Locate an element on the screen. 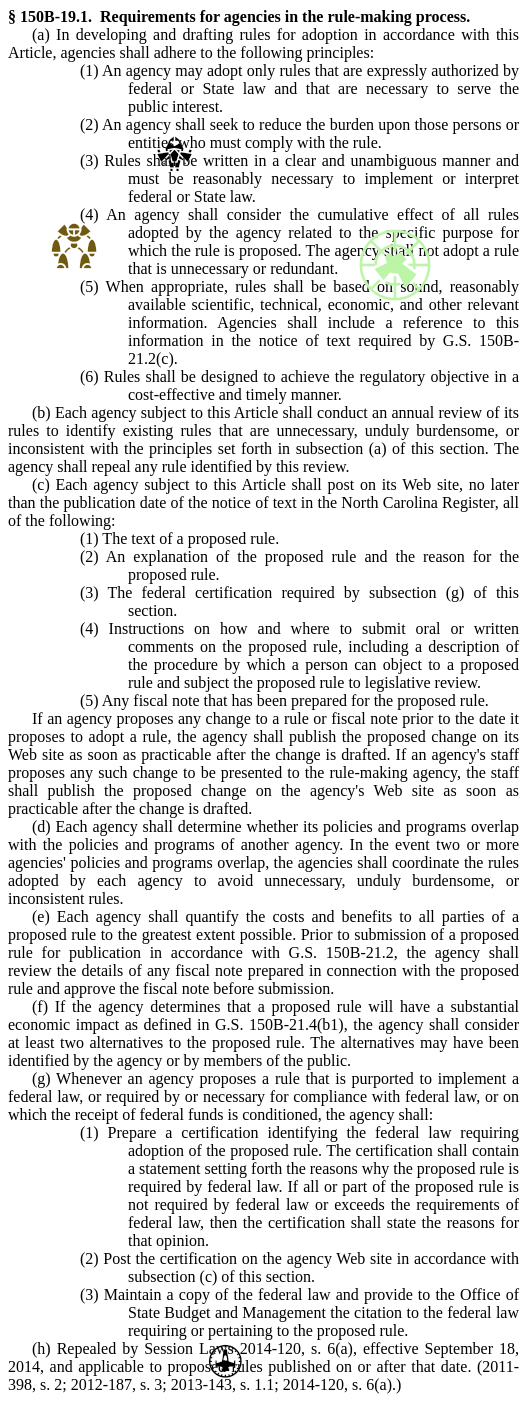  view radar or detection range settings is located at coordinates (395, 265).